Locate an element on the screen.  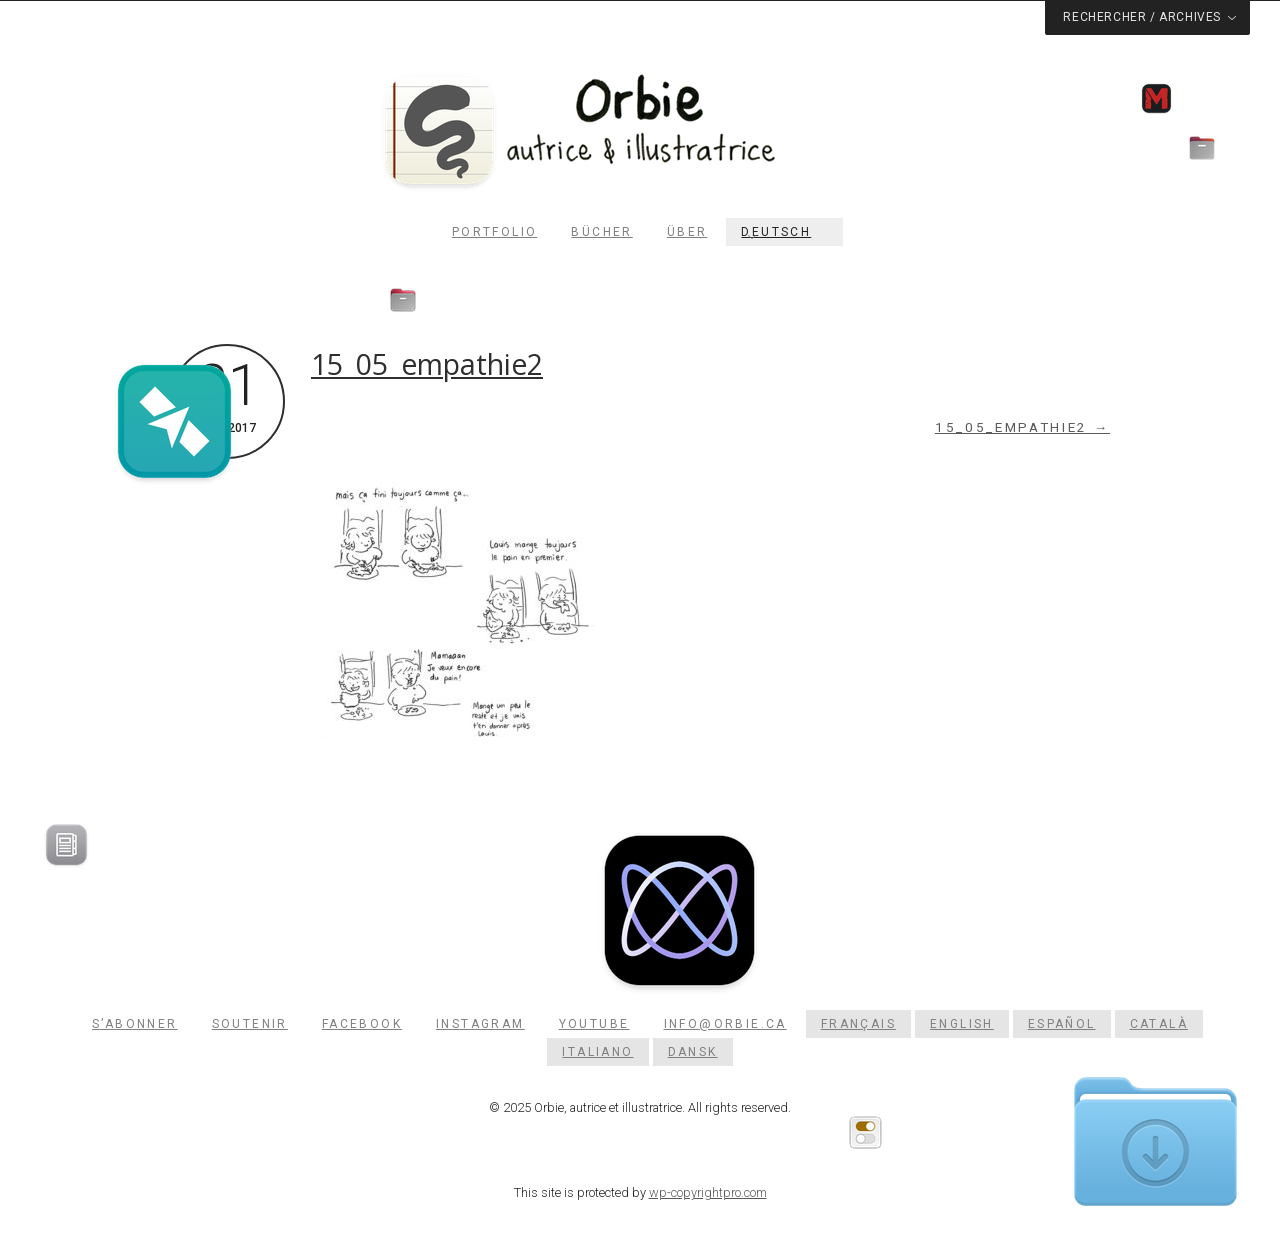
open rnote handwriting and note-taking app is located at coordinates (439, 130).